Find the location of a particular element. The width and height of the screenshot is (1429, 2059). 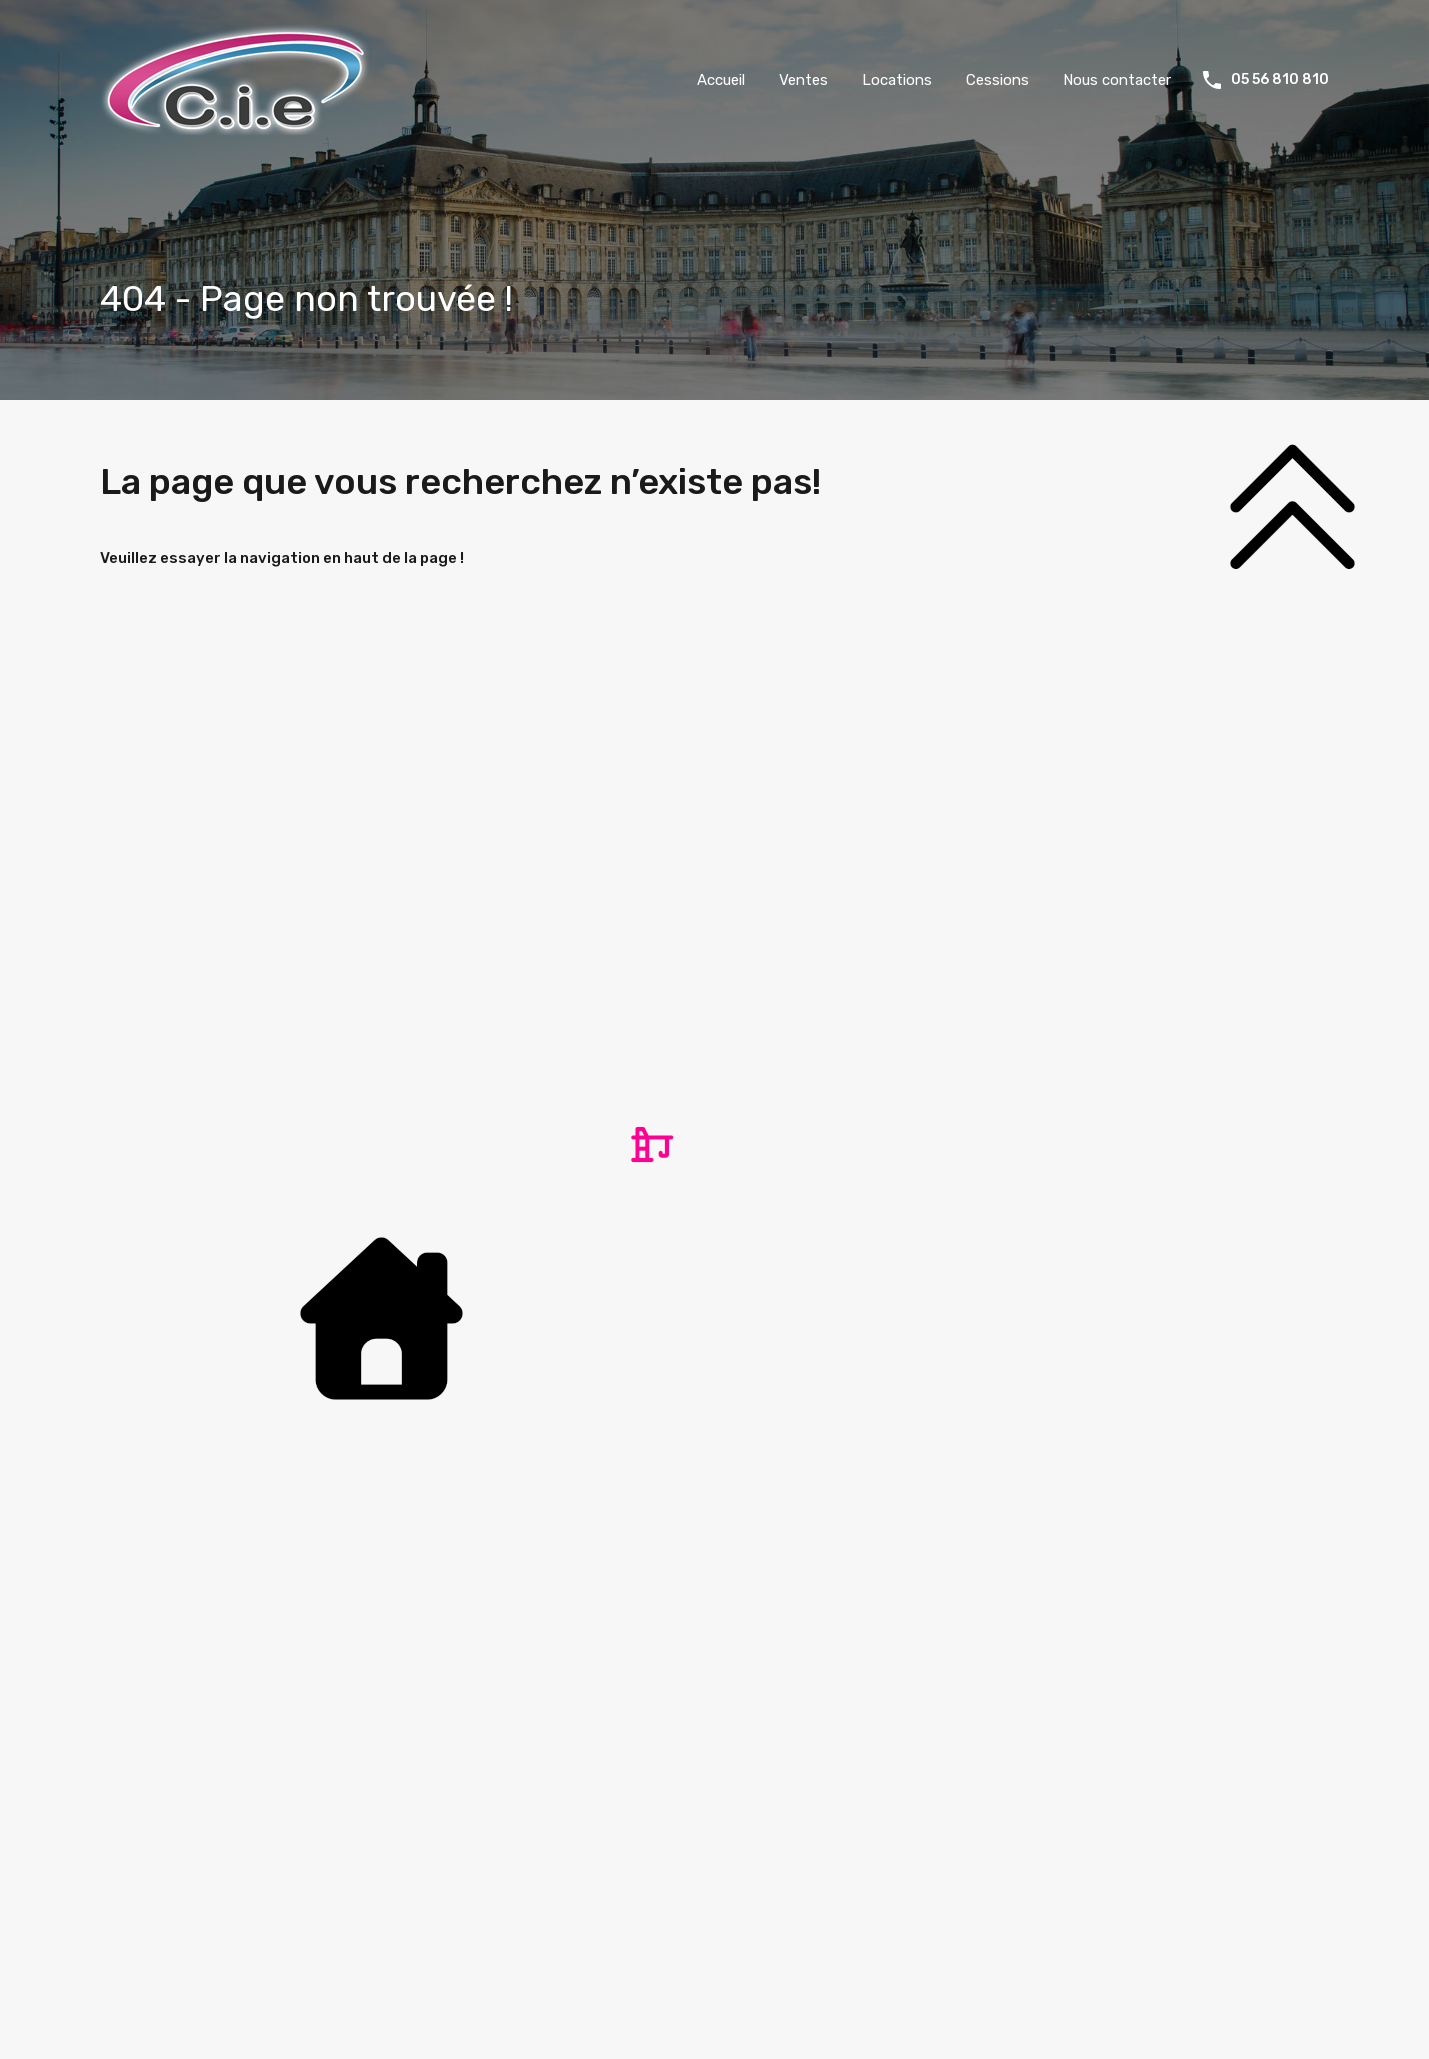

construction or building in progress is located at coordinates (651, 1144).